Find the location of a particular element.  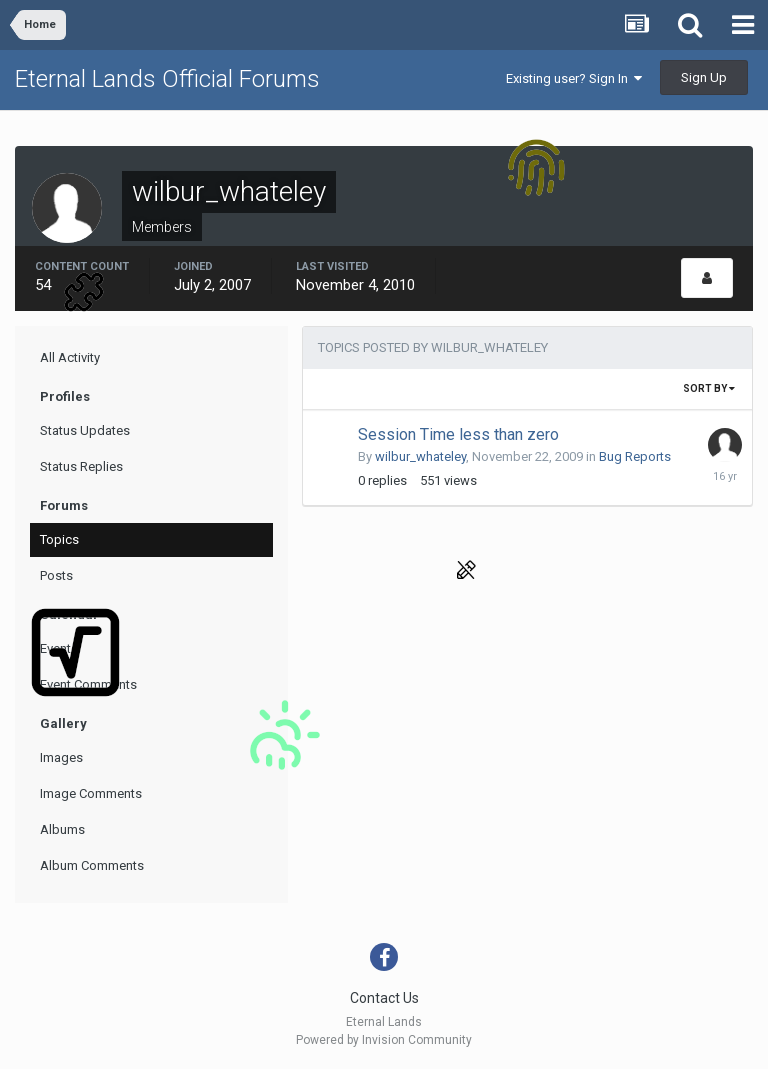

current weather conditions: partly cloudy with rain is located at coordinates (285, 735).